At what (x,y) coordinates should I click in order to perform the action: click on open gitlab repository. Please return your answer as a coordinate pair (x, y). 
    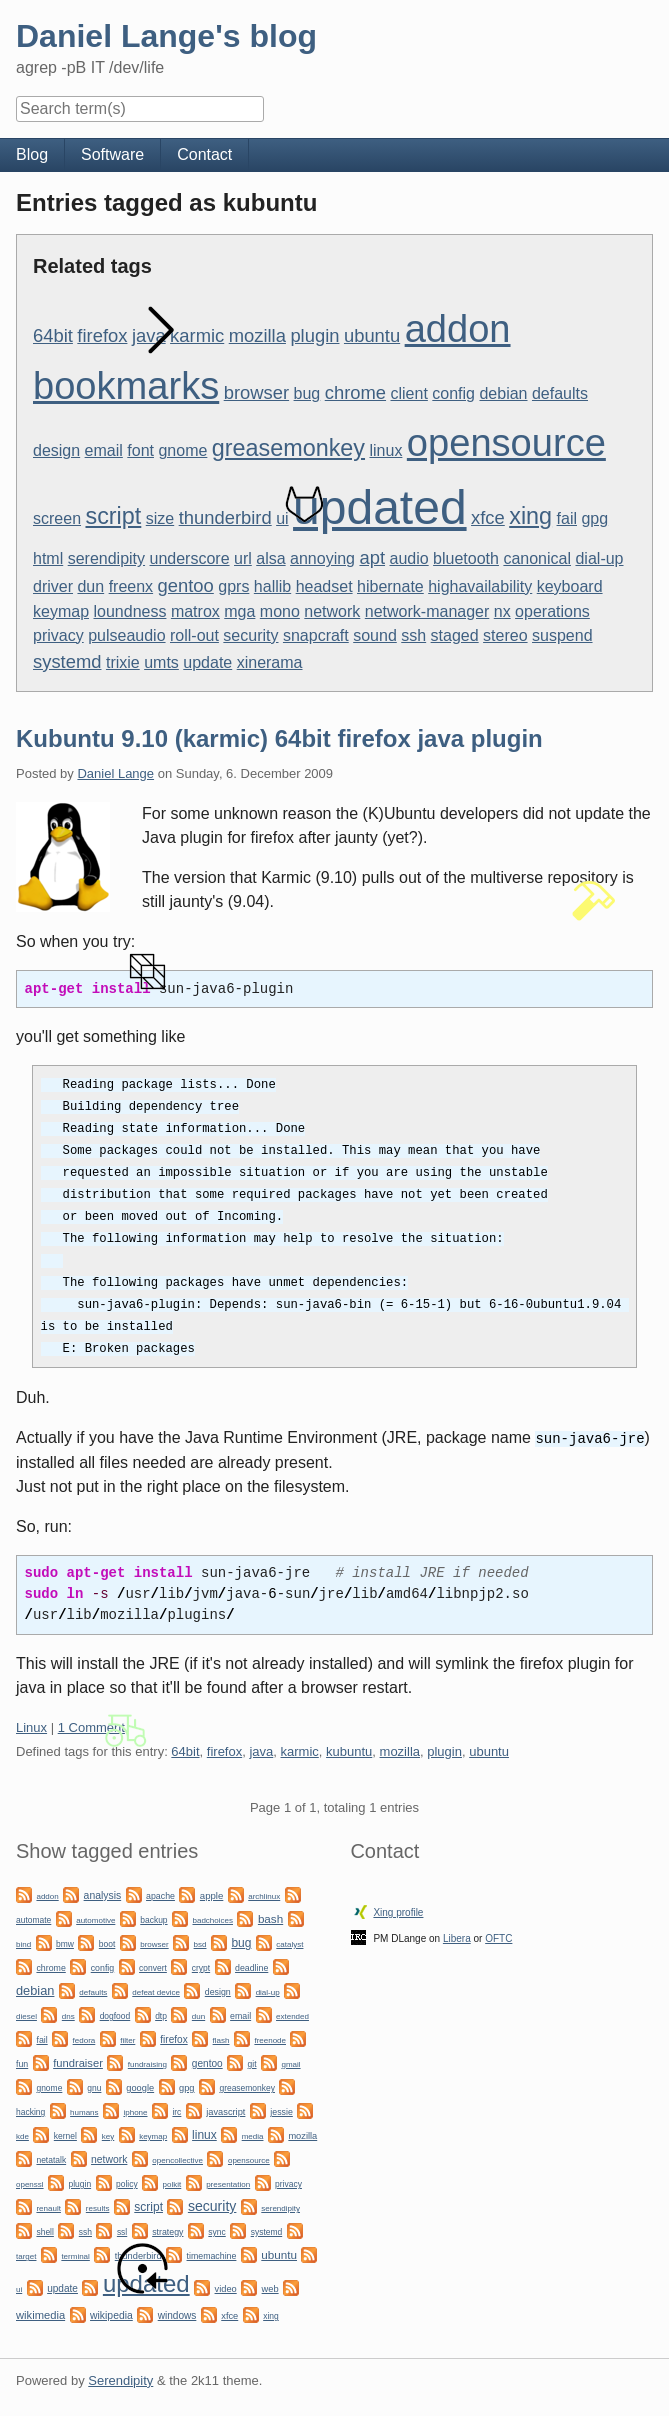
    Looking at the image, I should click on (304, 503).